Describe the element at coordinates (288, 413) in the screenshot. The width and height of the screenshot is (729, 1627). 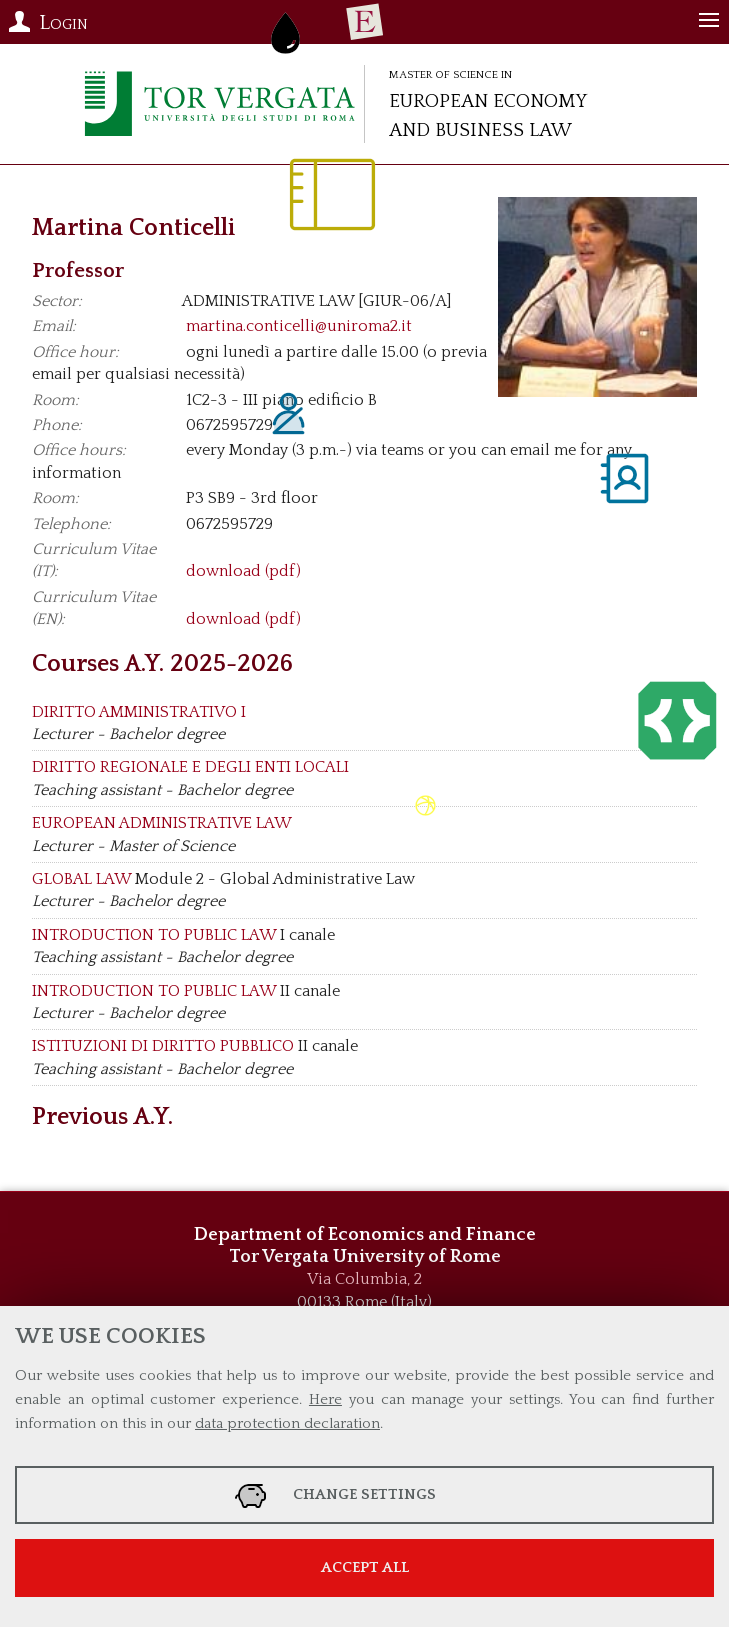
I see `indicates seatbelt reminder or safety warning` at that location.